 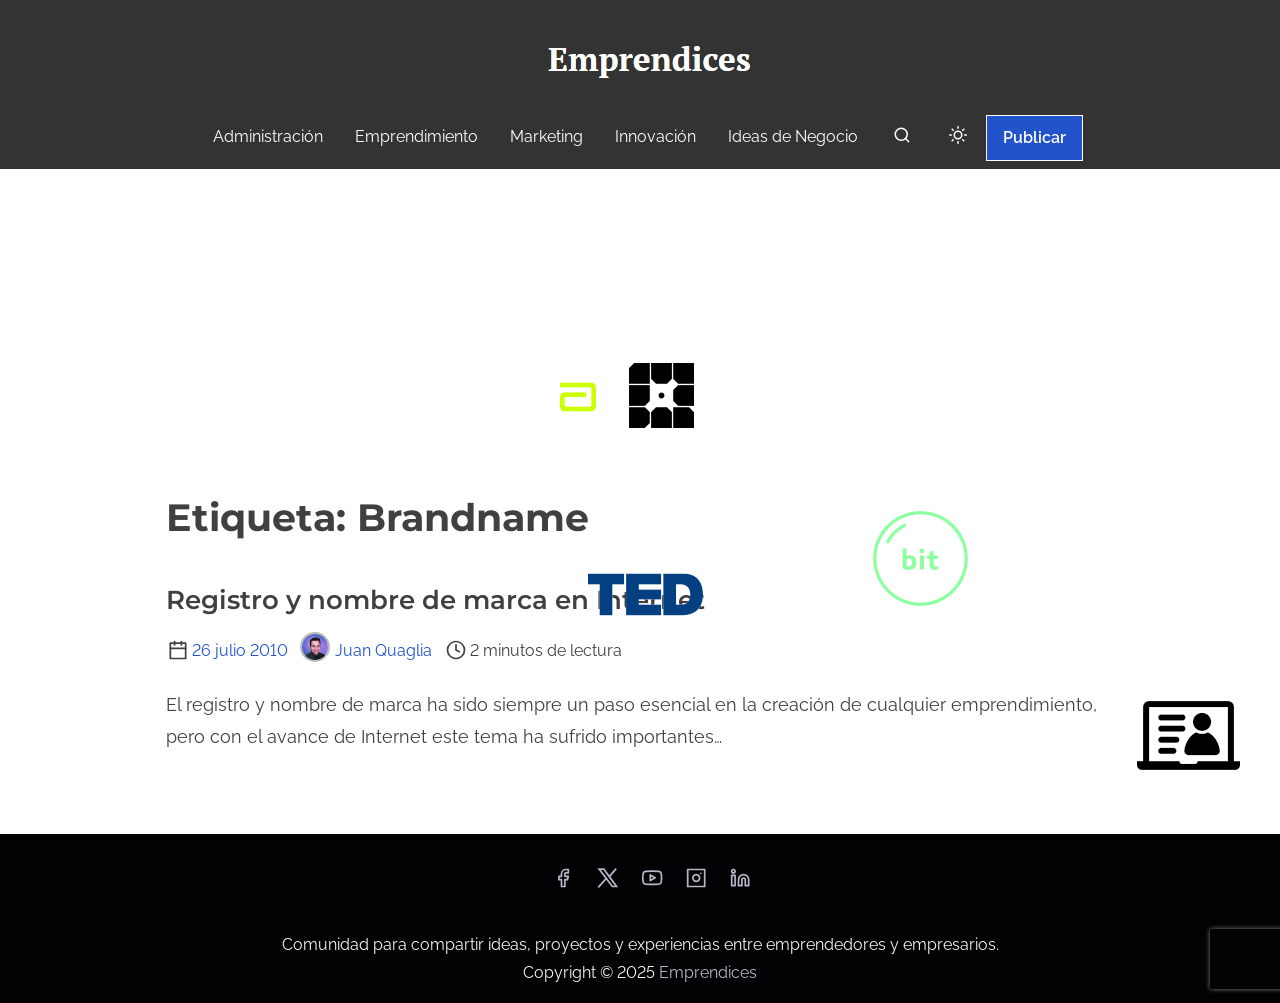 What do you see at coordinates (645, 594) in the screenshot?
I see `open the TED app` at bounding box center [645, 594].